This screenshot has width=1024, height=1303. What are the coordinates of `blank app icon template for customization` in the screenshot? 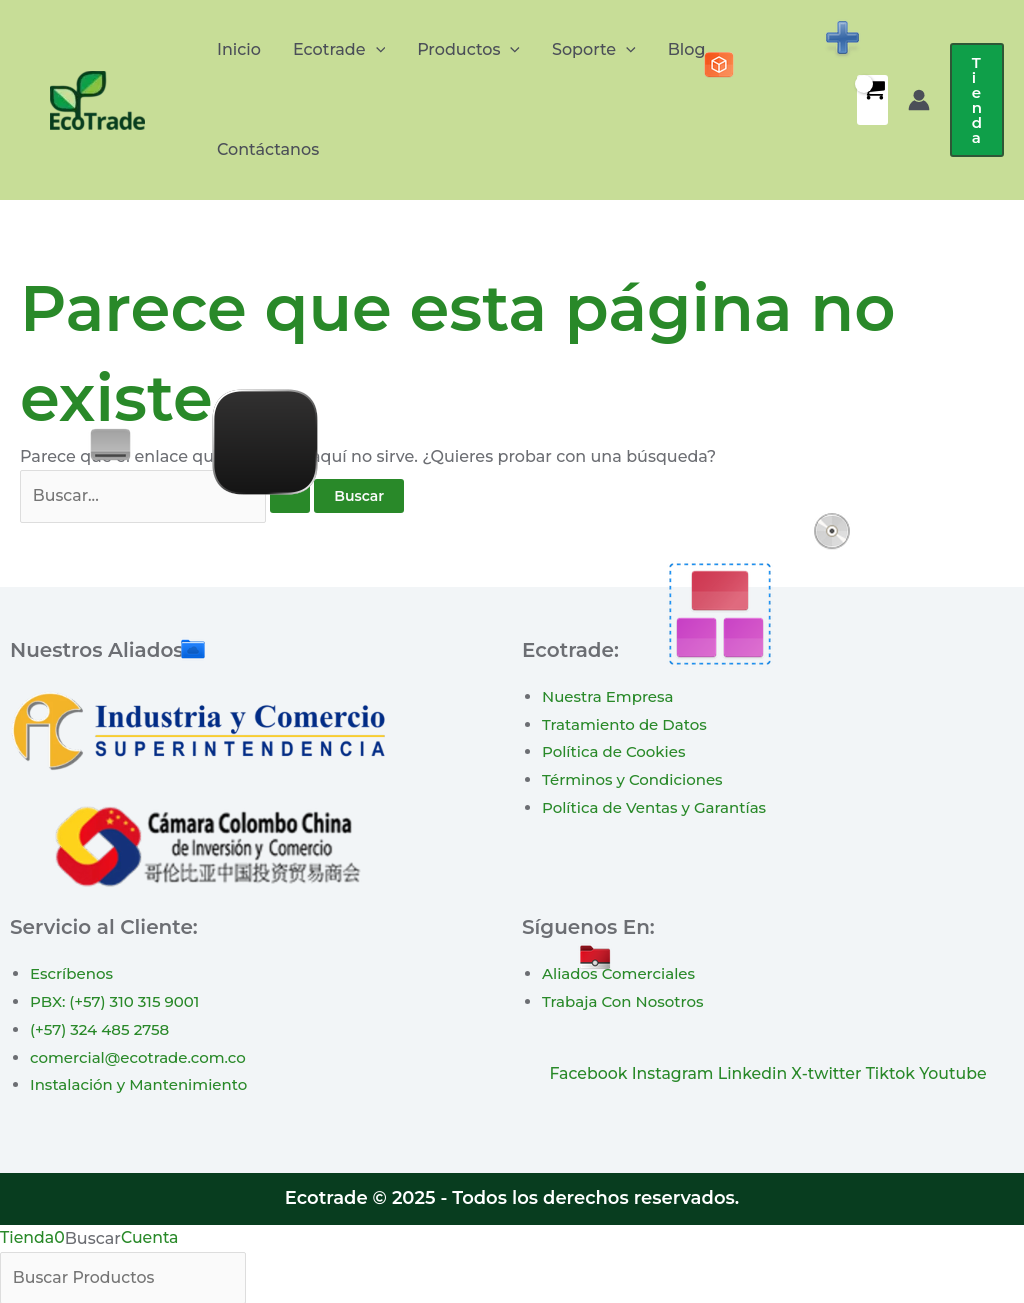 It's located at (265, 442).